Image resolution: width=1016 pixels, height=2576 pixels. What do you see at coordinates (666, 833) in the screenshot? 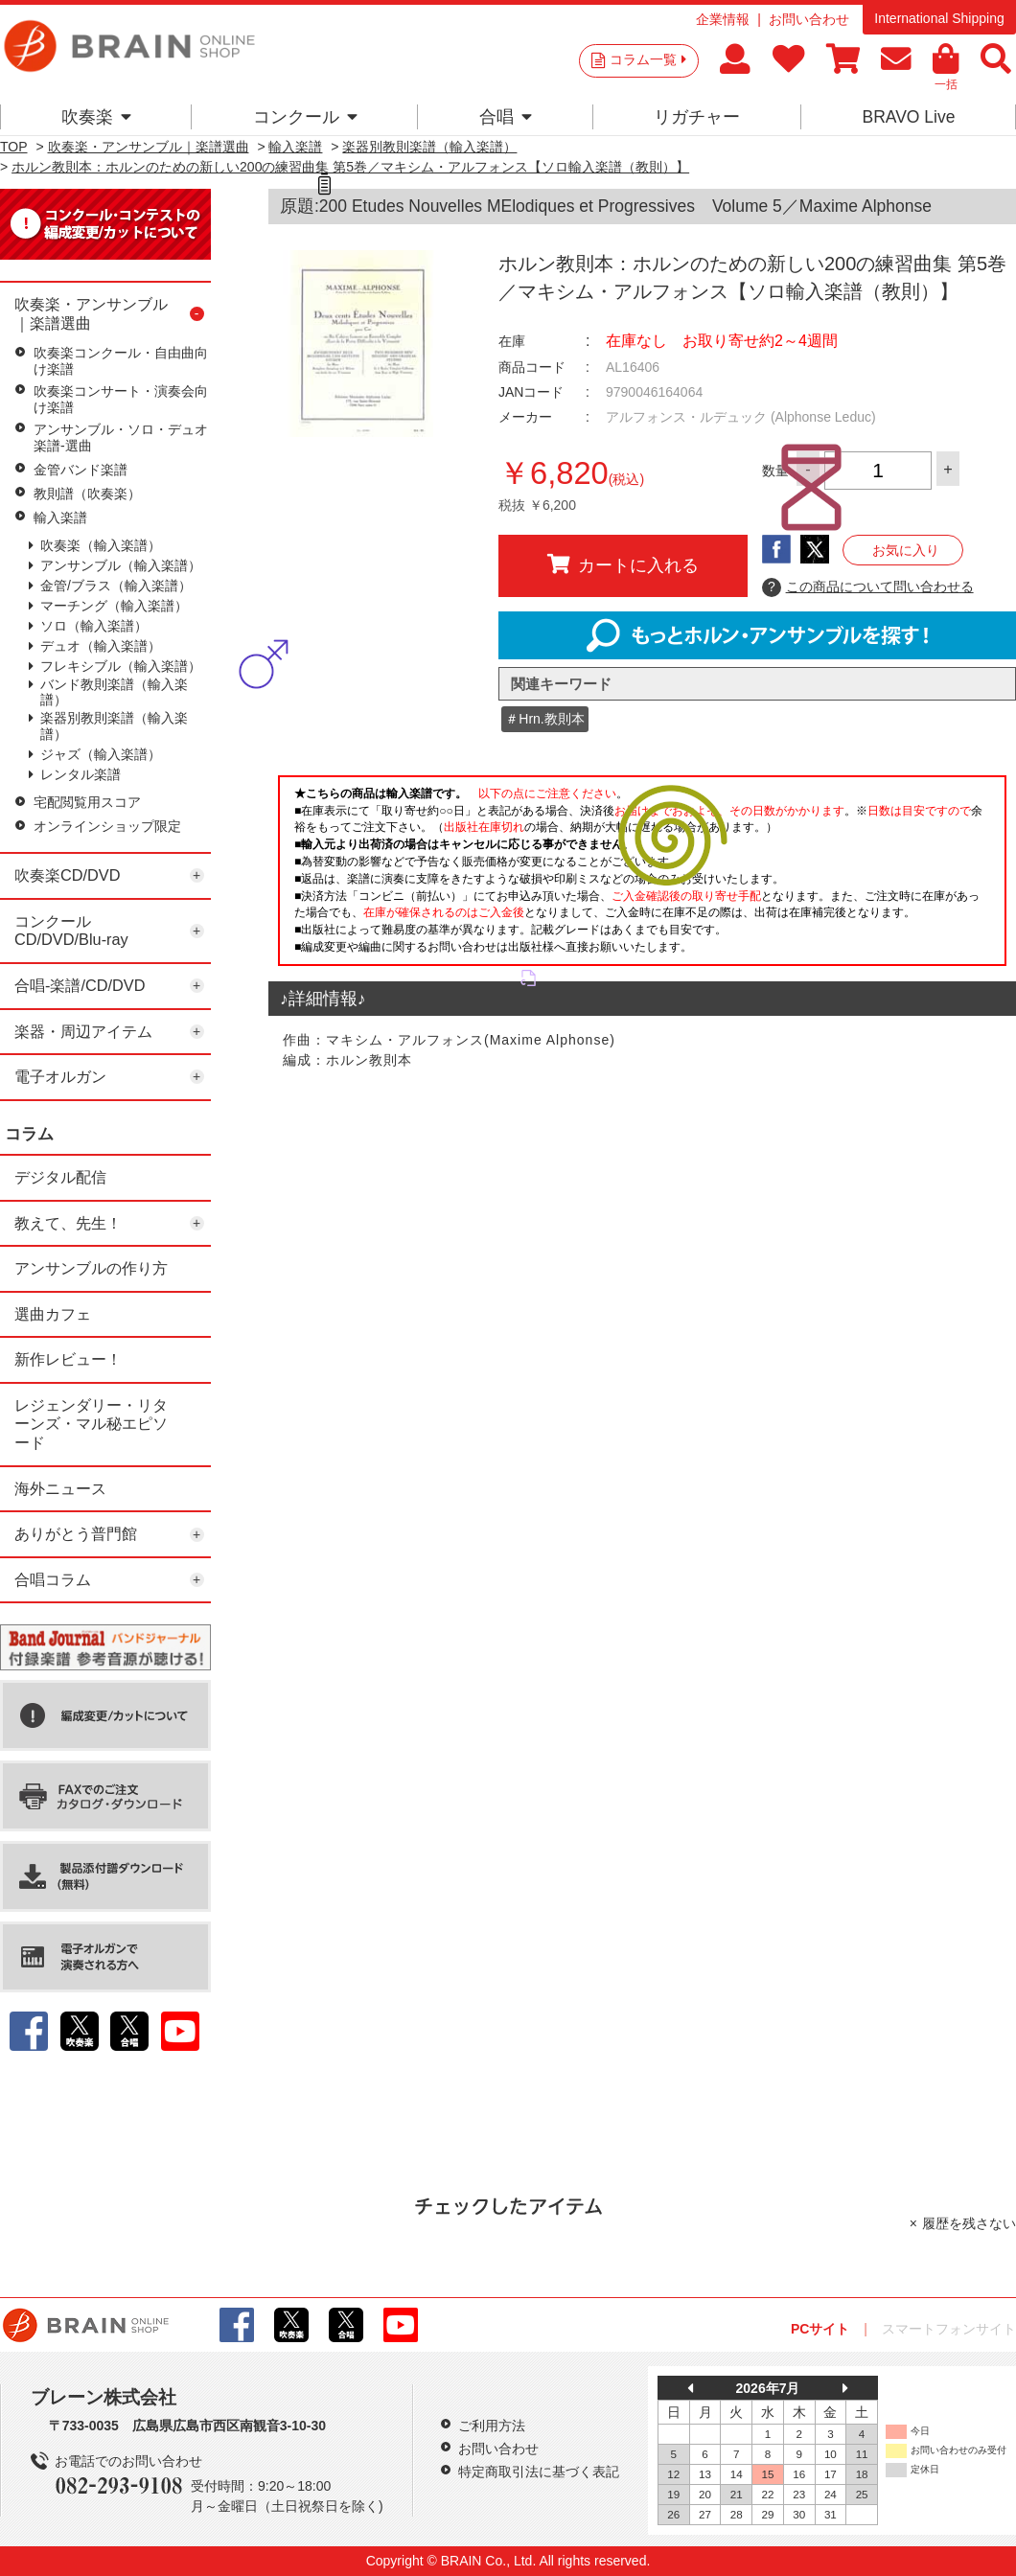
I see `indicates loading or processing in progress` at bounding box center [666, 833].